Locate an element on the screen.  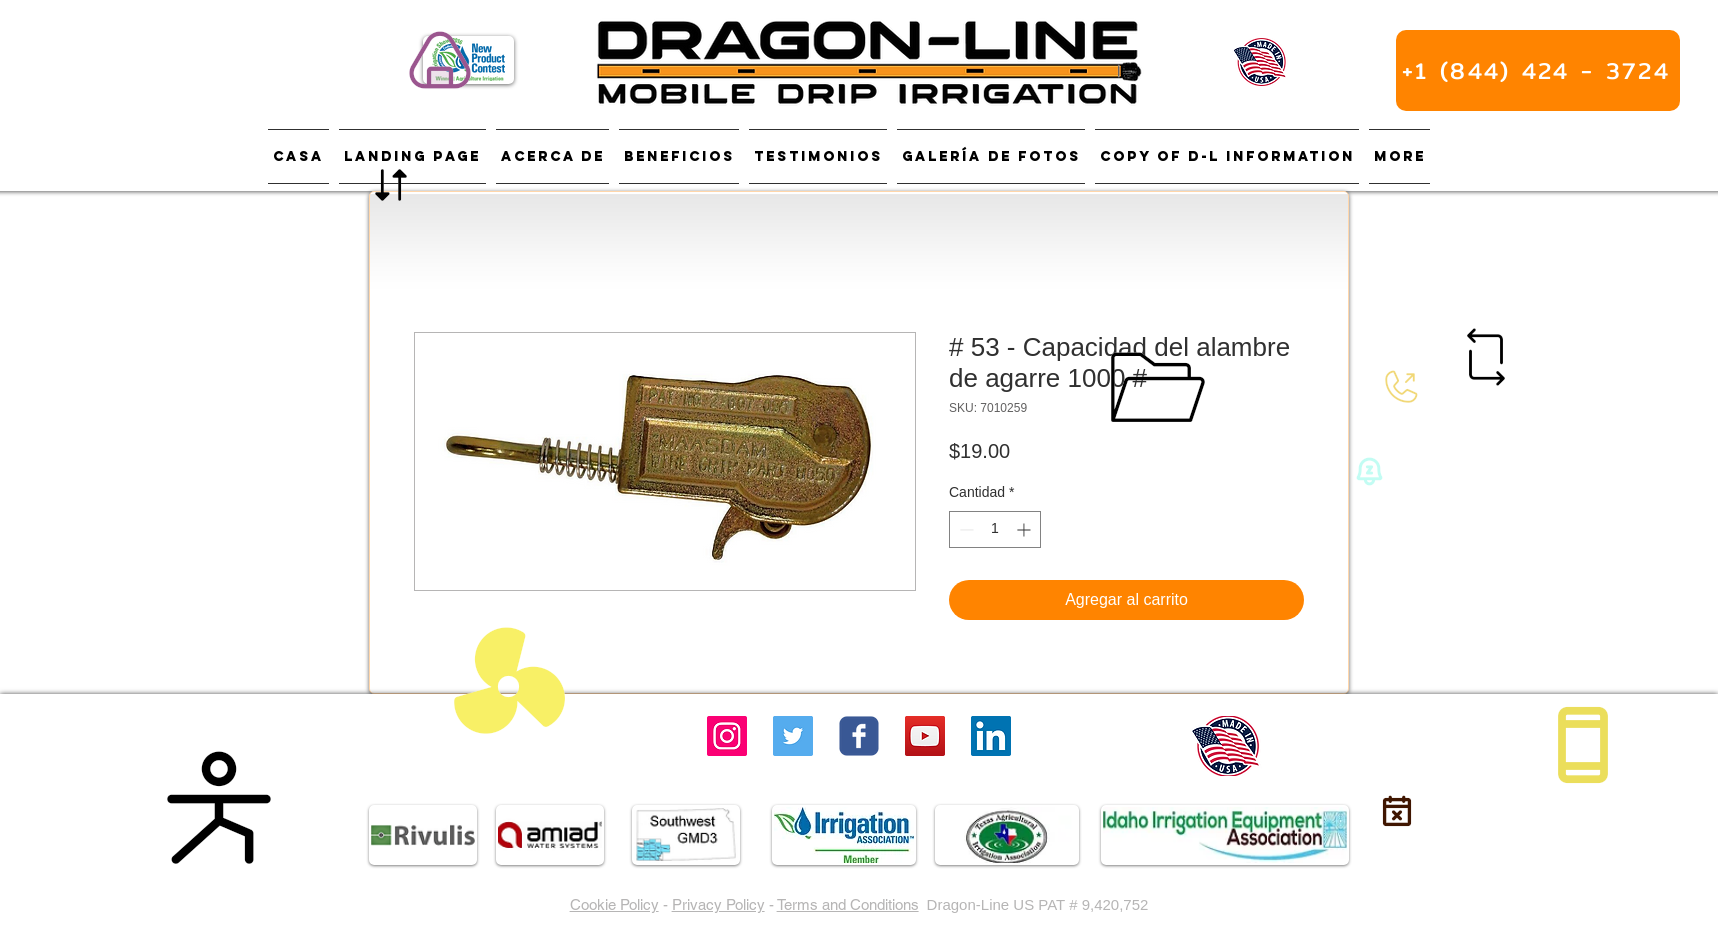
cancel or delete a scheduled event is located at coordinates (1397, 812).